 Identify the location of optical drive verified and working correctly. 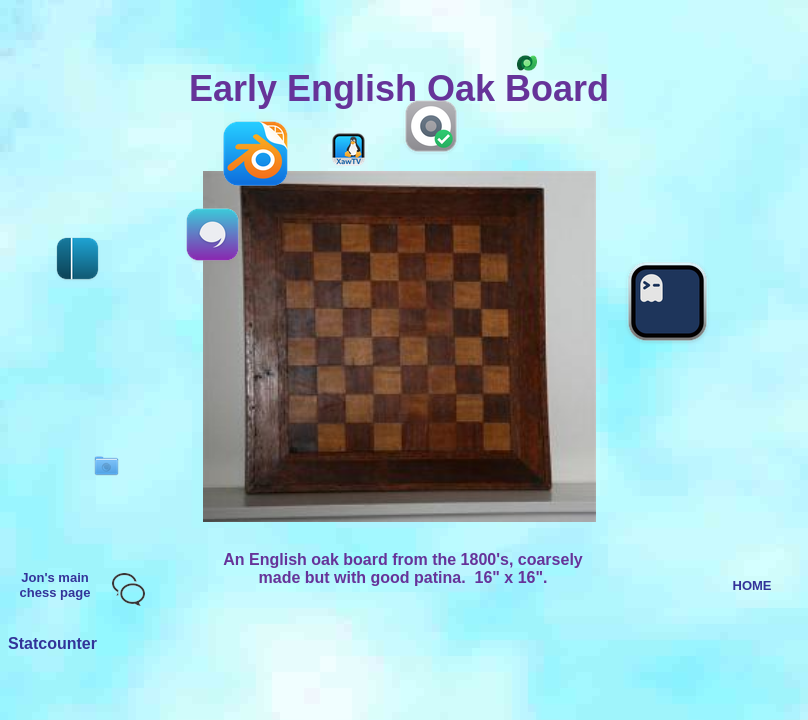
(431, 127).